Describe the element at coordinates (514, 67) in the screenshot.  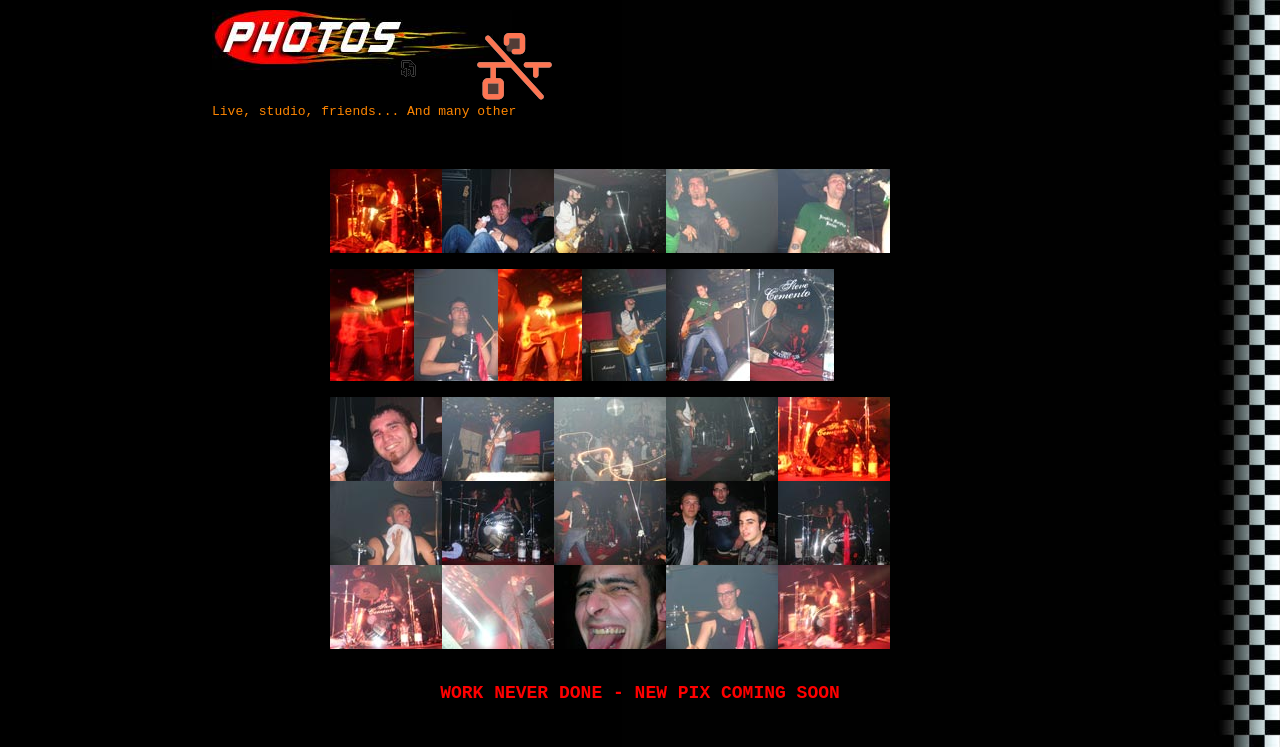
I see `network connection unavailable` at that location.